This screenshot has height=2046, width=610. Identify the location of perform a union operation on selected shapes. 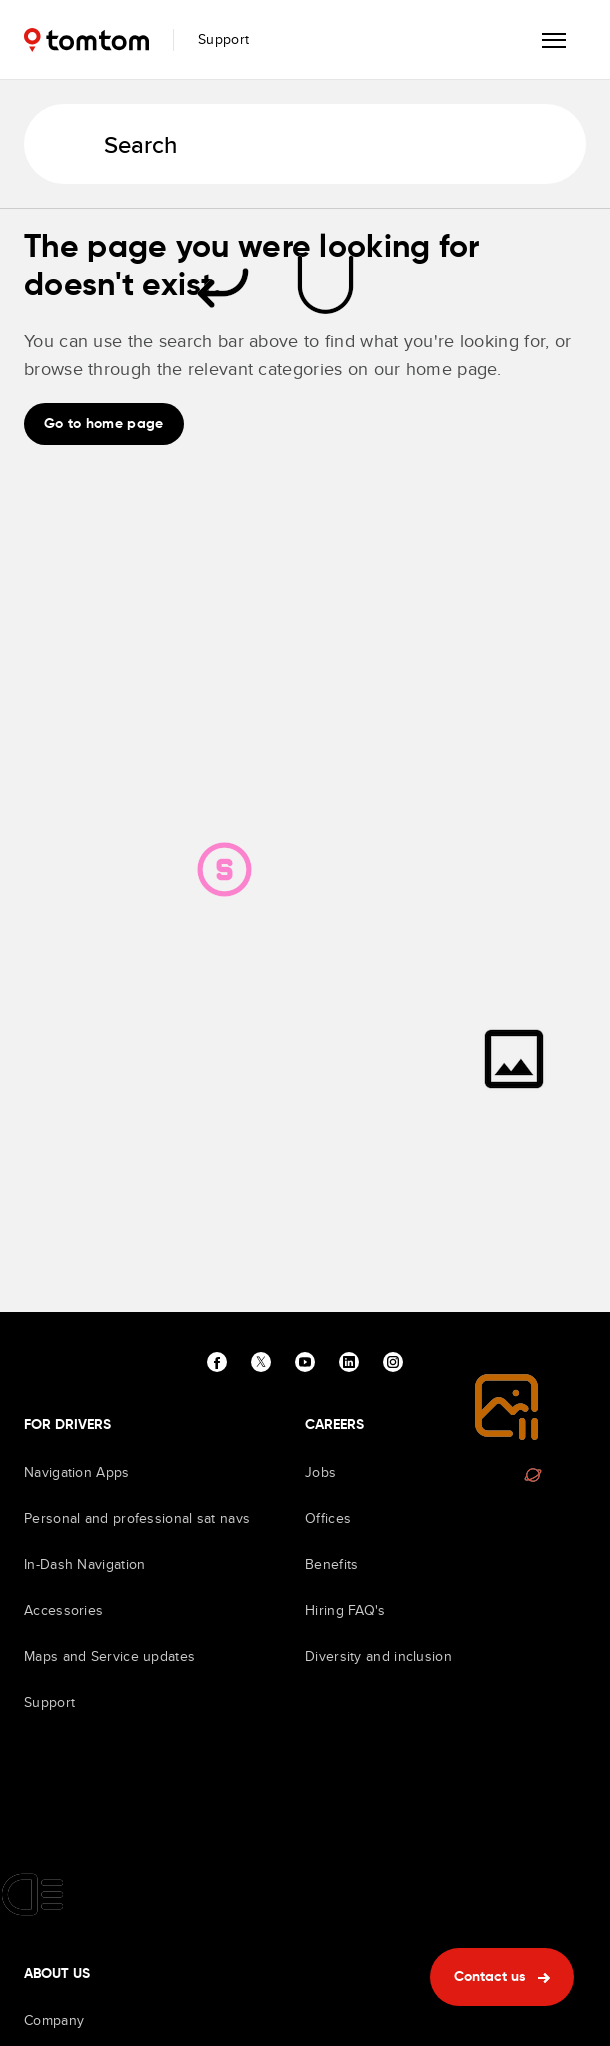
(325, 280).